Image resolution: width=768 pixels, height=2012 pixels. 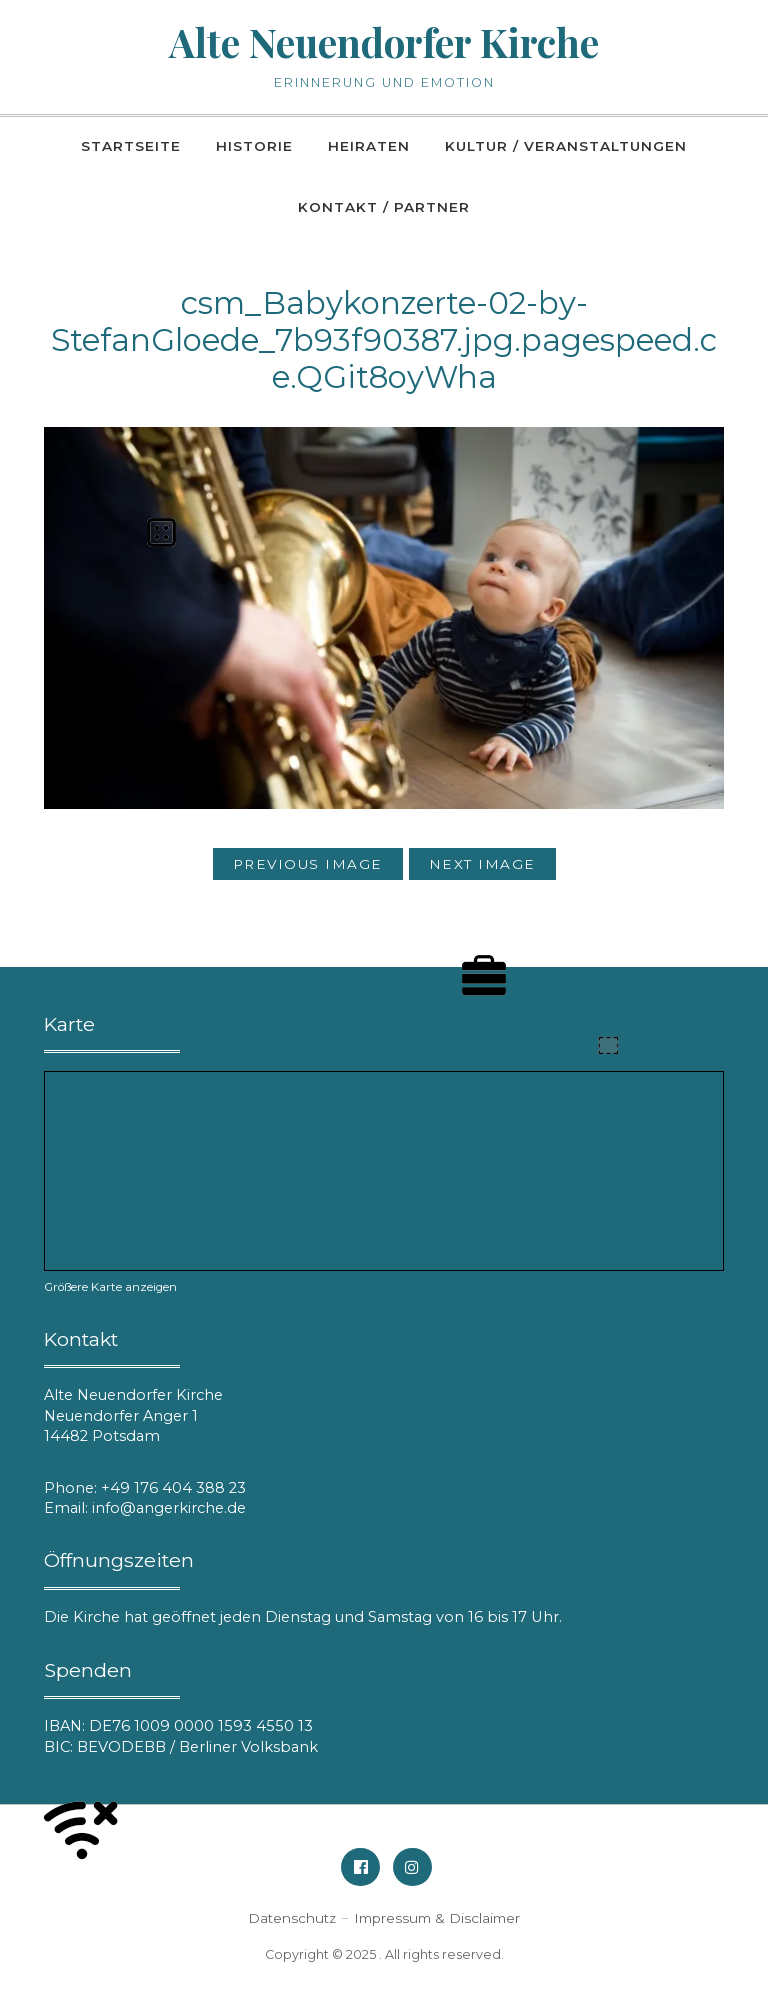 I want to click on roll or randomize a selection, so click(x=161, y=532).